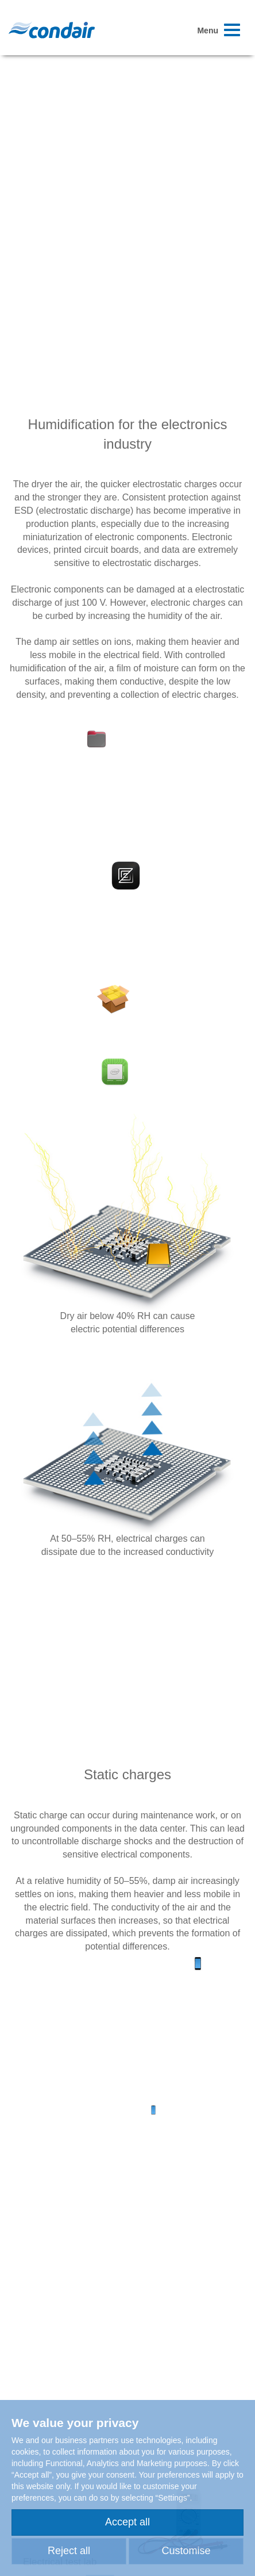  I want to click on connect to or manage your iPhone, so click(153, 2110).